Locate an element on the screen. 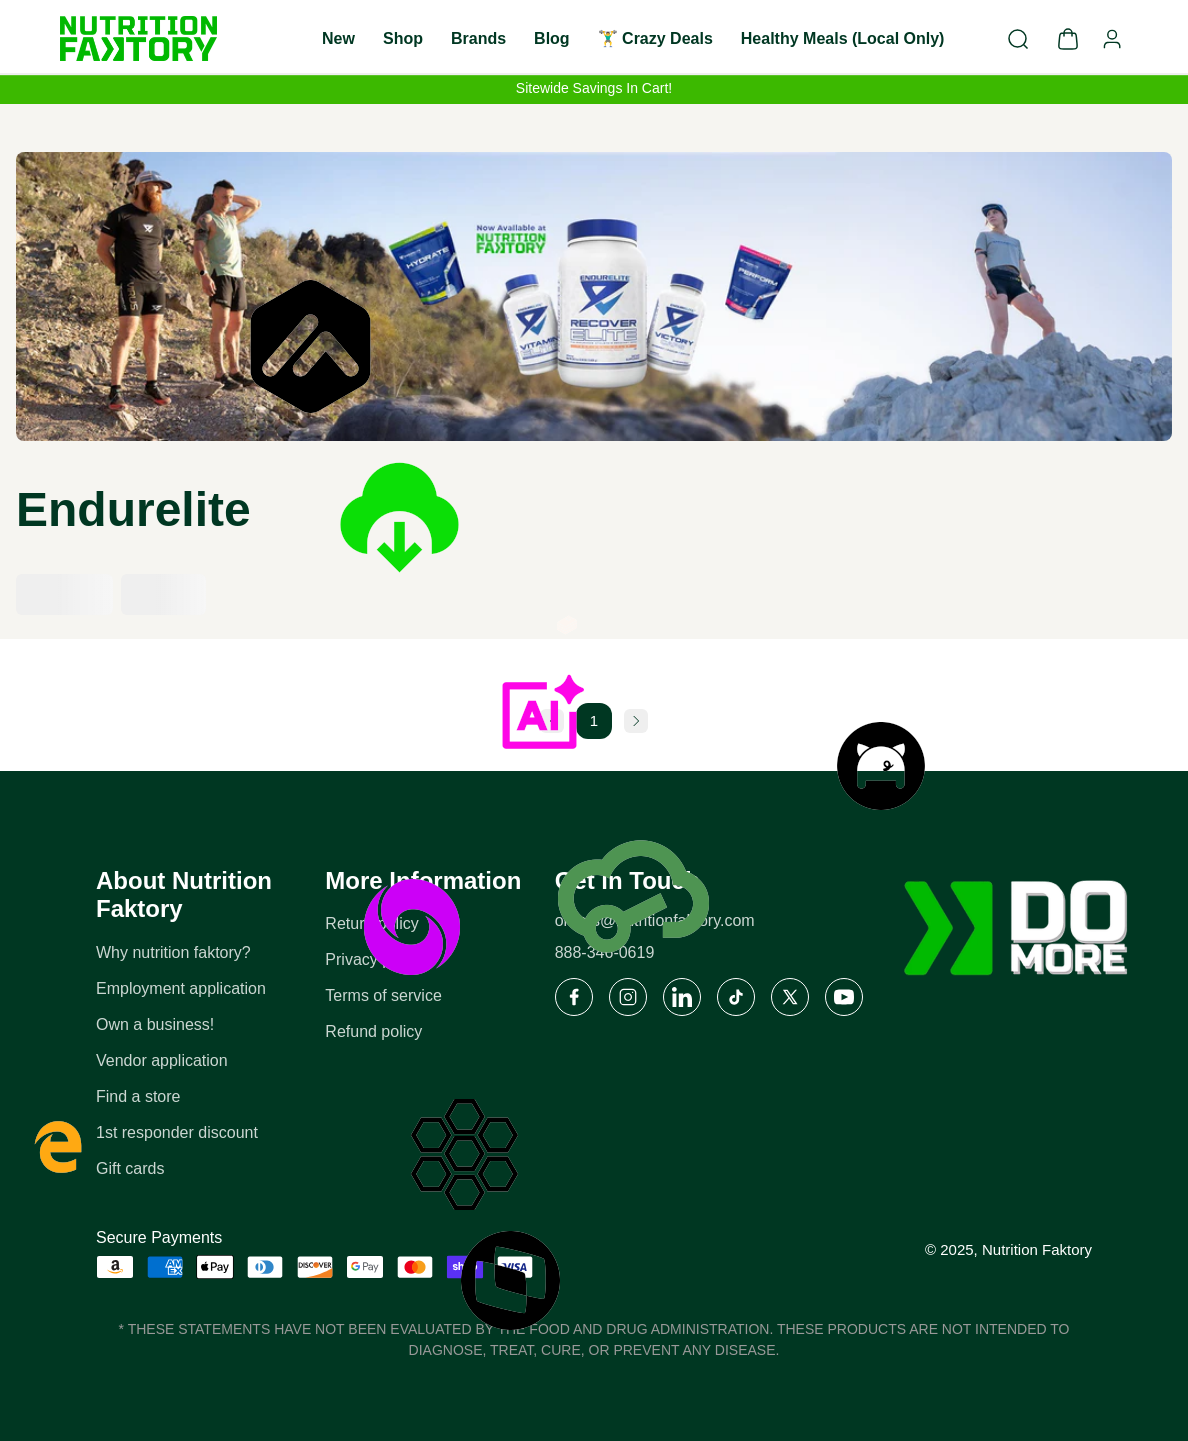 The height and width of the screenshot is (1441, 1188). cilium logo - open source cloud native networking platform is located at coordinates (464, 1154).